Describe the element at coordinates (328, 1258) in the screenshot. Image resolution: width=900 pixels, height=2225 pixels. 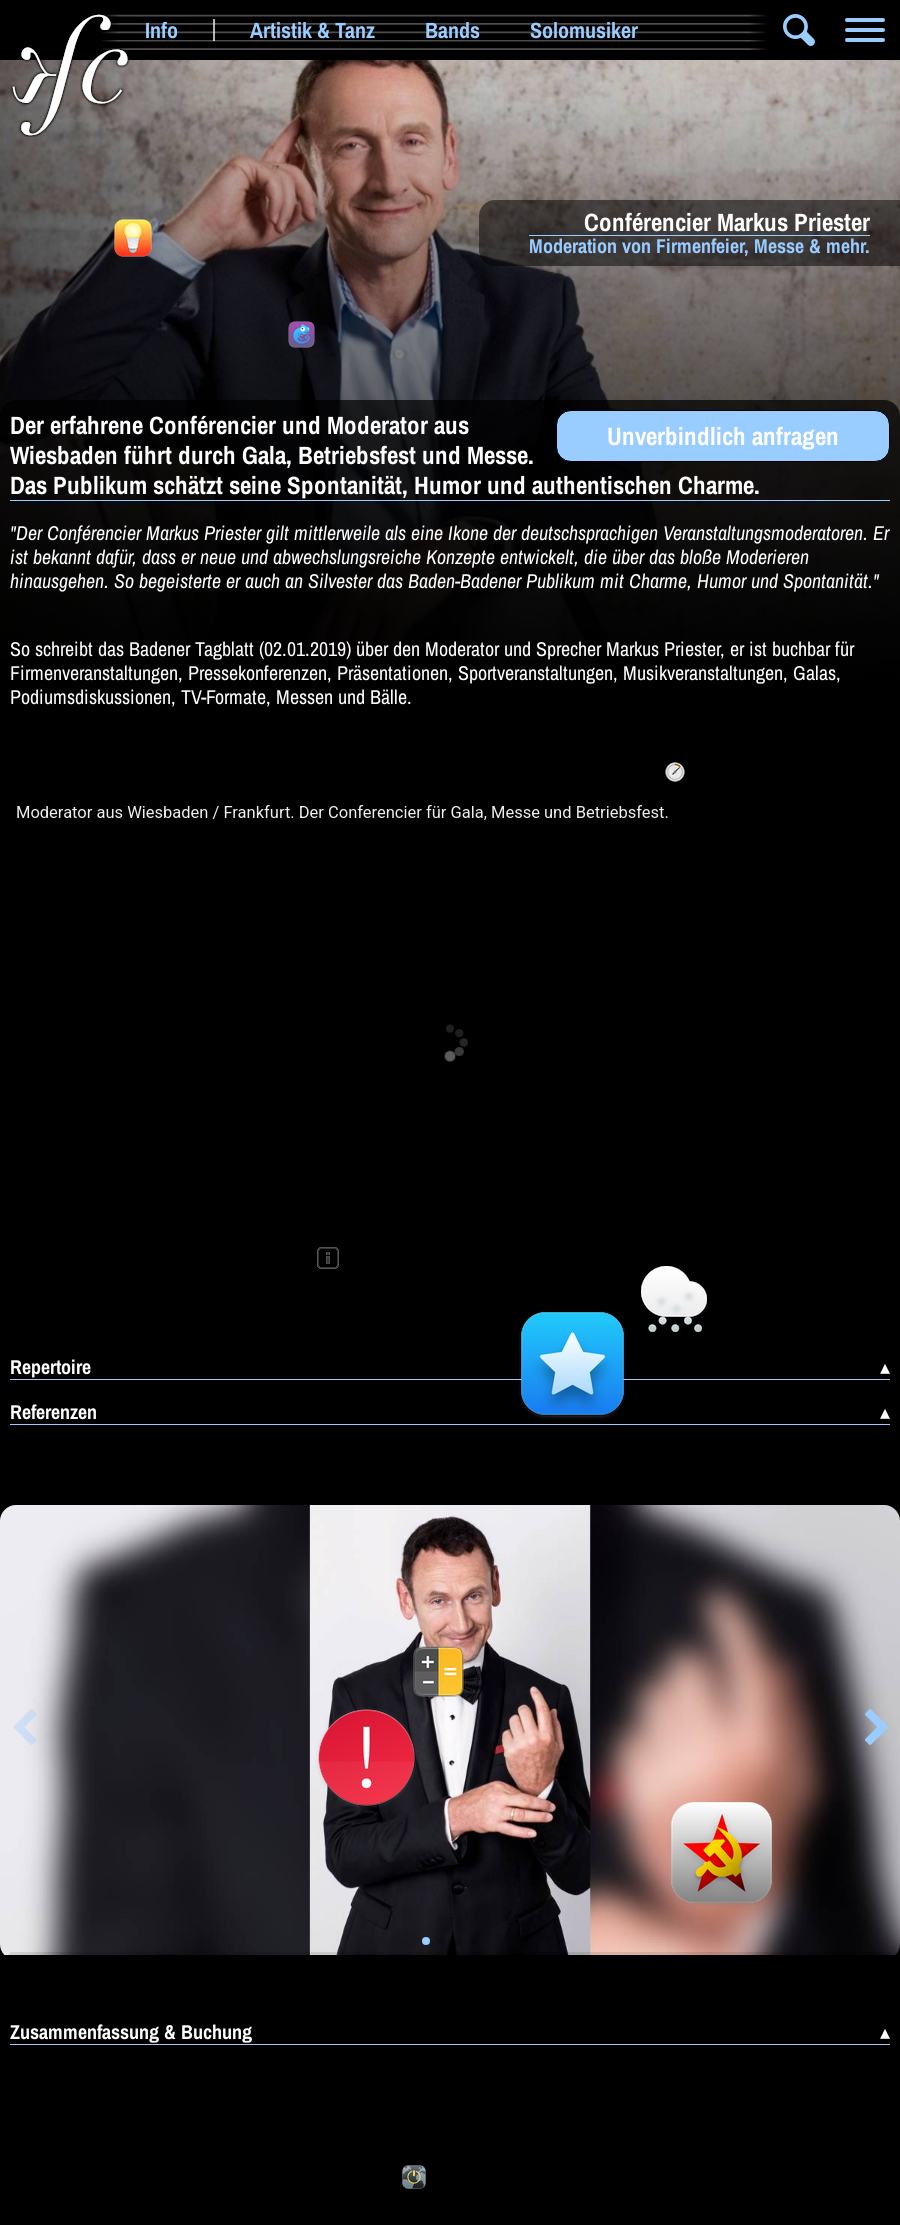
I see `view system information or details` at that location.